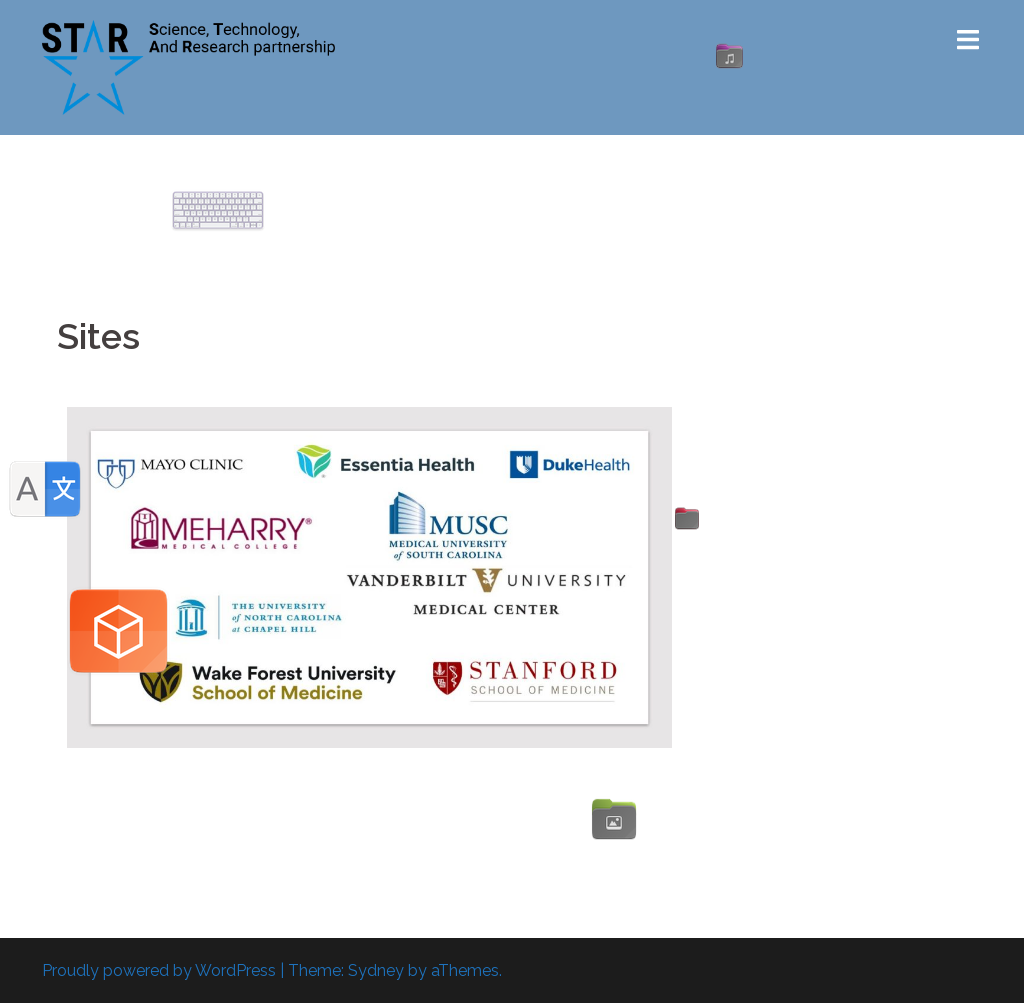 Image resolution: width=1024 pixels, height=1003 pixels. Describe the element at coordinates (118, 627) in the screenshot. I see `open a 3ds file` at that location.